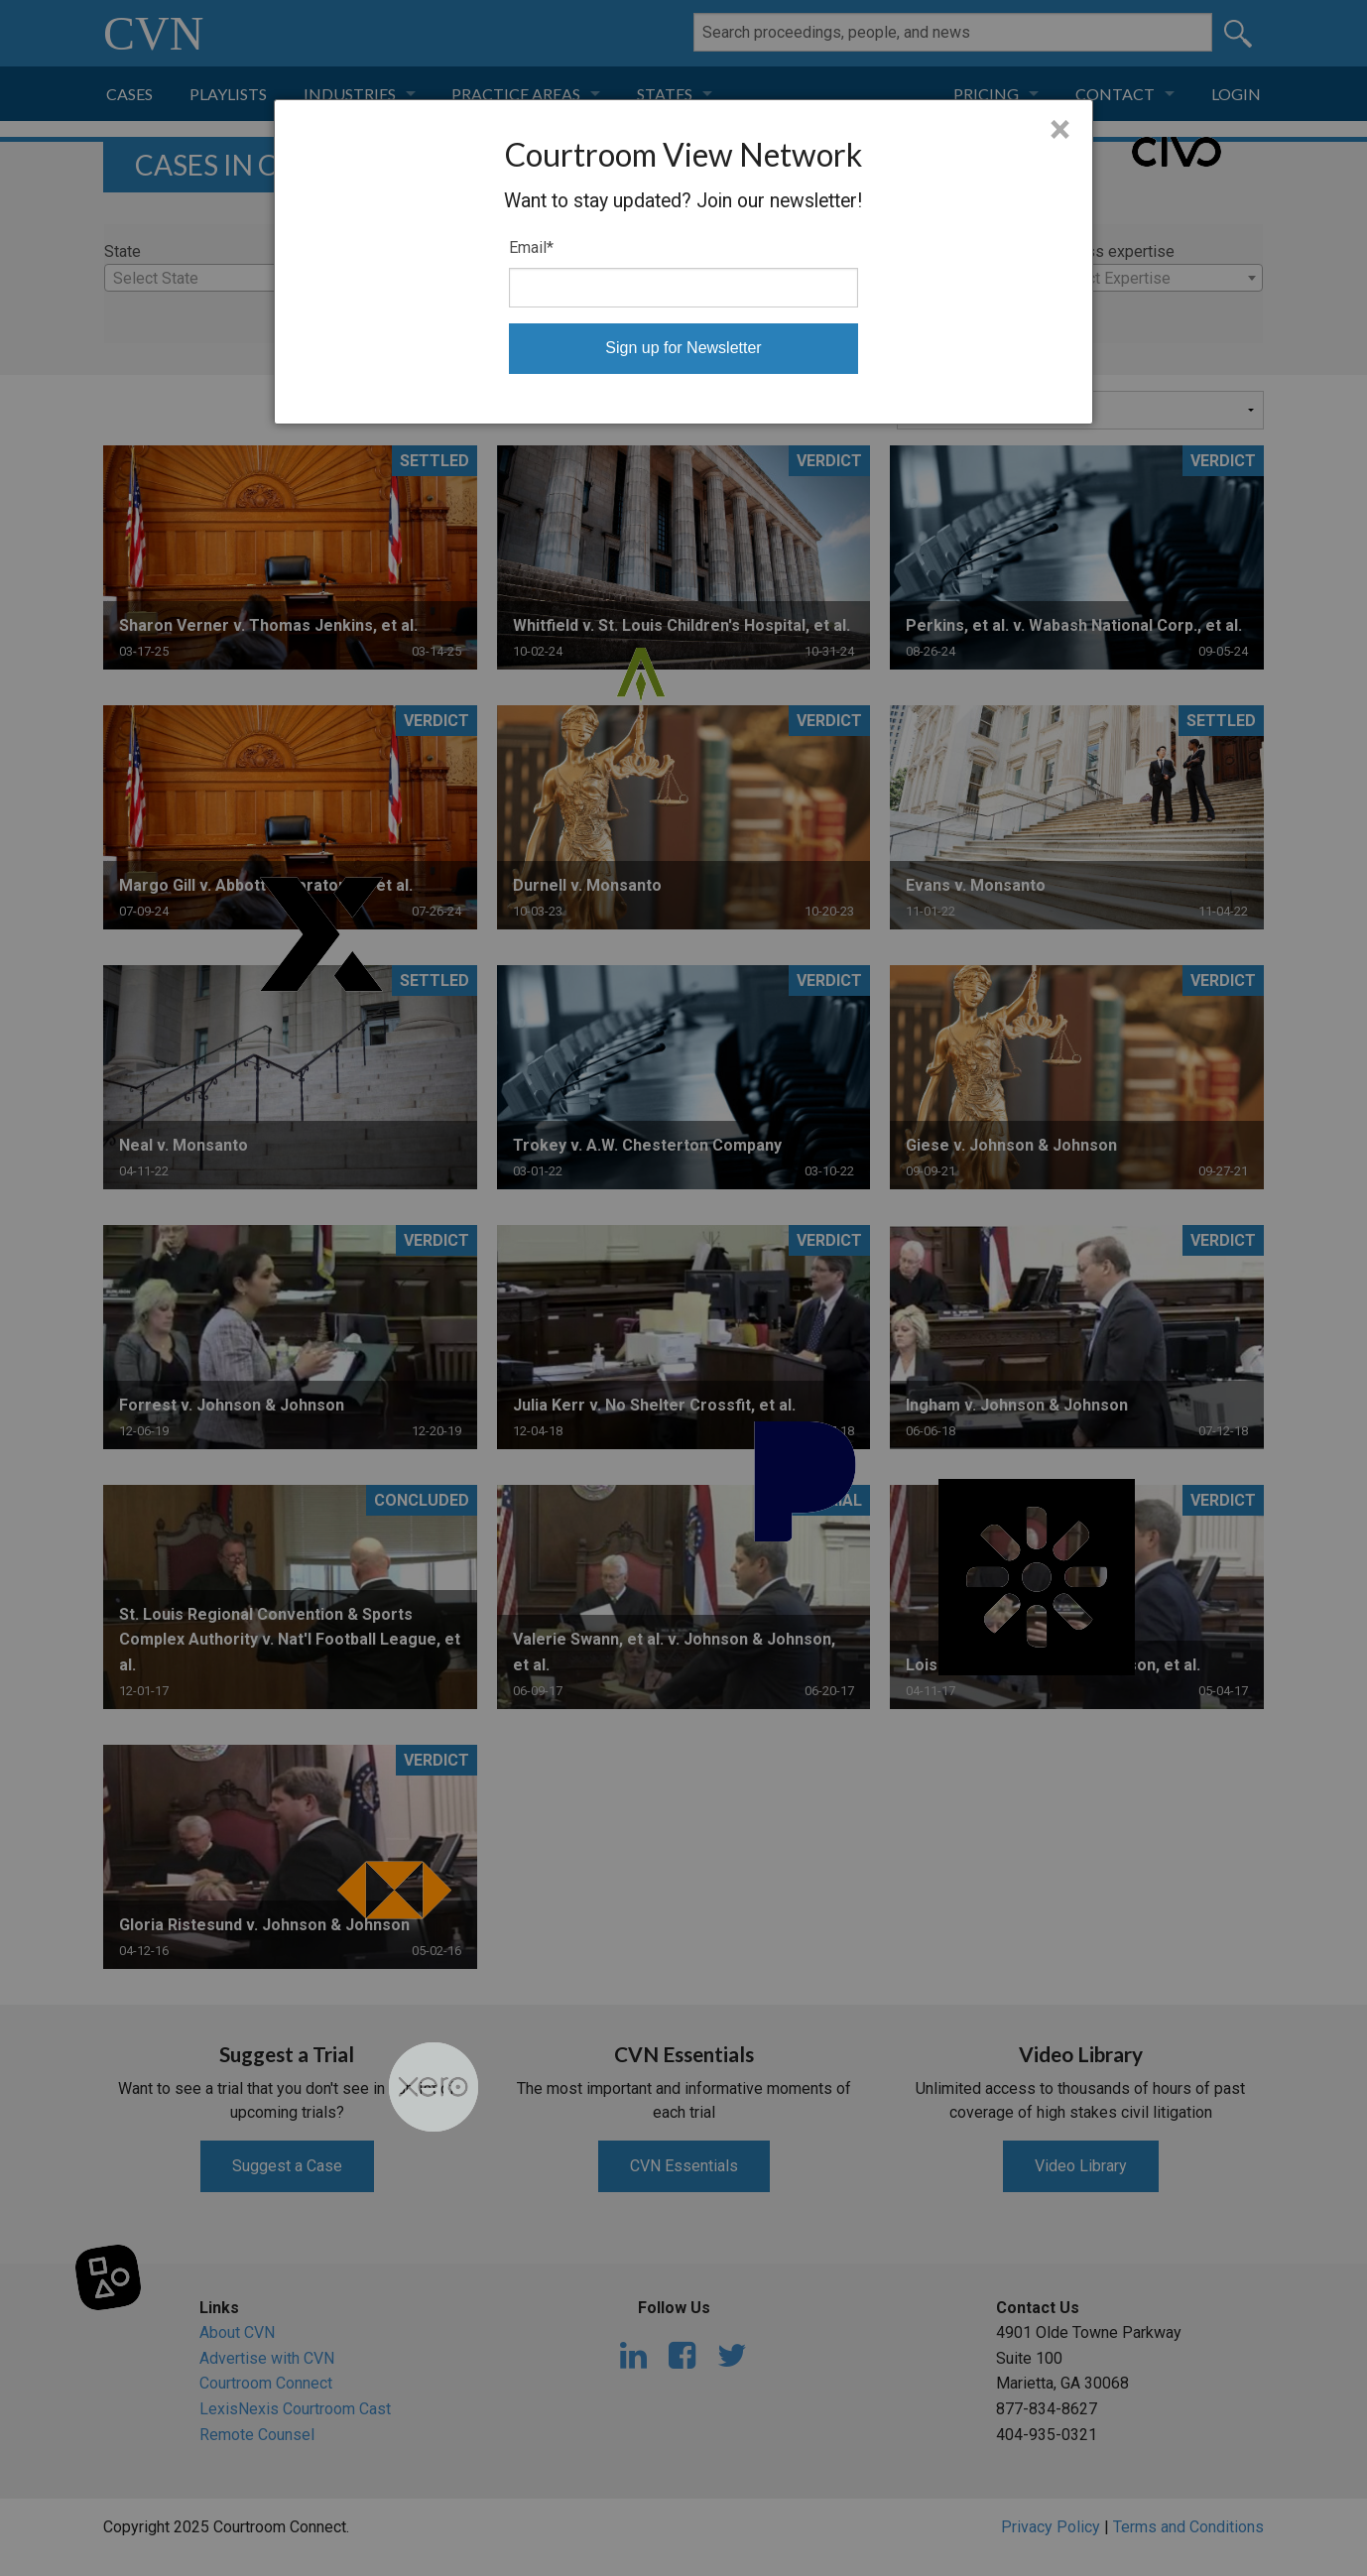 This screenshot has width=1367, height=2576. I want to click on open the Pandora music streaming app, so click(805, 1481).